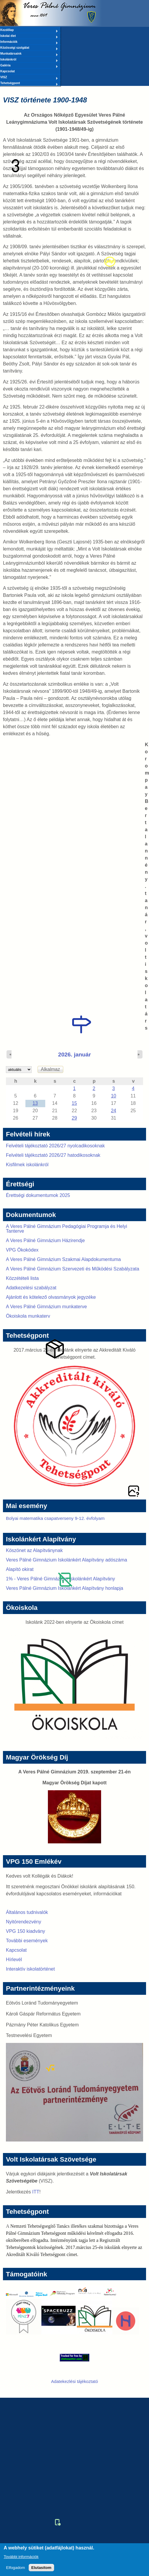 The height and width of the screenshot is (2576, 149). What do you see at coordinates (65, 1579) in the screenshot?
I see `refrigerator or cooling feature disabled` at bounding box center [65, 1579].